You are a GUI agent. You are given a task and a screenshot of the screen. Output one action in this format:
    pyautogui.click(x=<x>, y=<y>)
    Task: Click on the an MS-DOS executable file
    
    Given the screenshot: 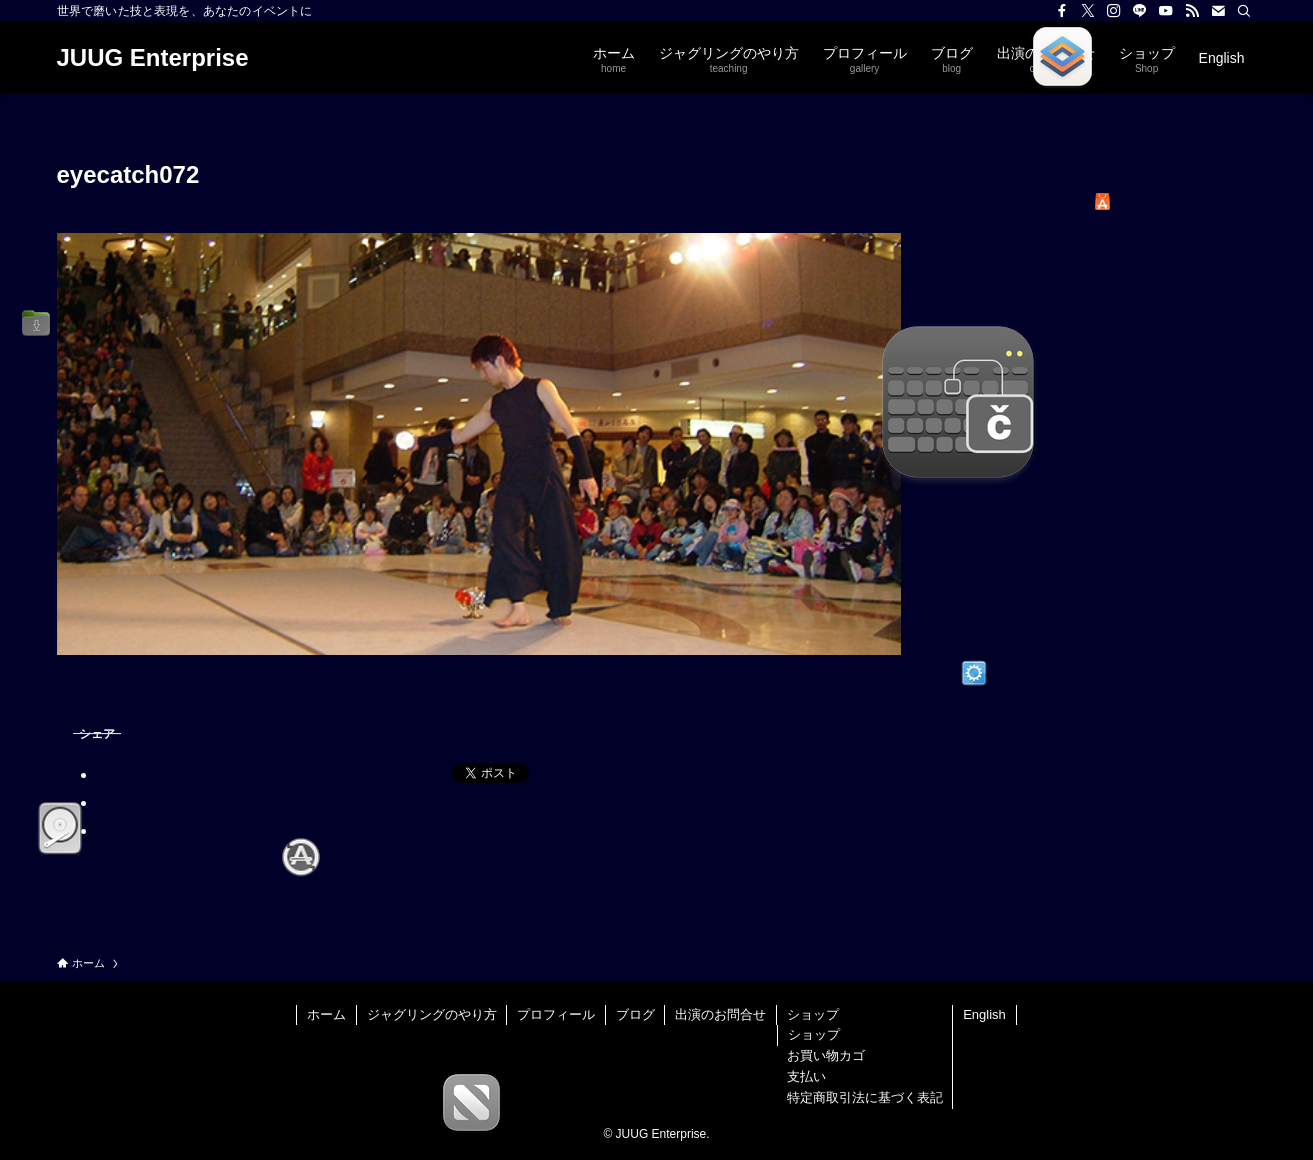 What is the action you would take?
    pyautogui.click(x=974, y=673)
    